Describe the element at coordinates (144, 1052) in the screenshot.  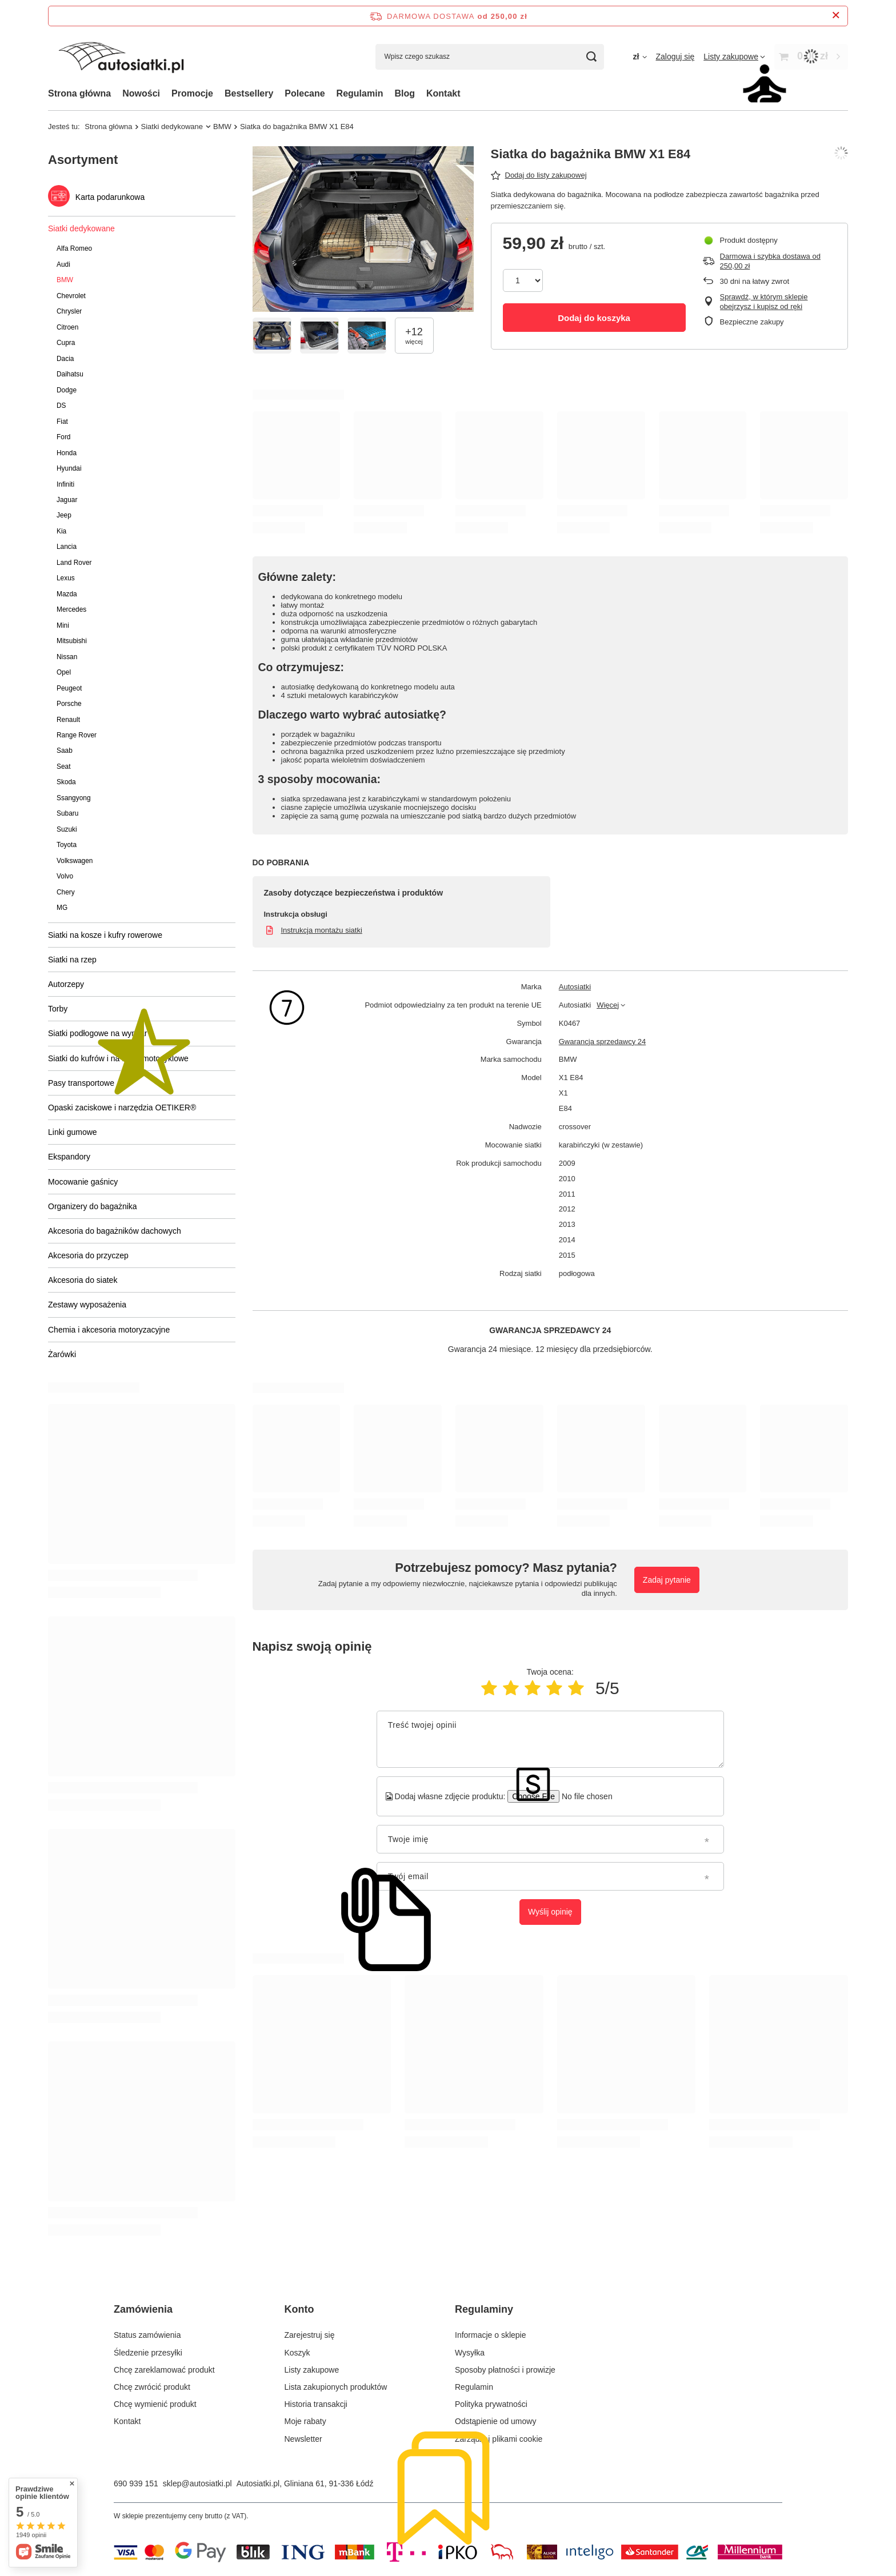
I see `indicates a partial or half-star rating` at that location.